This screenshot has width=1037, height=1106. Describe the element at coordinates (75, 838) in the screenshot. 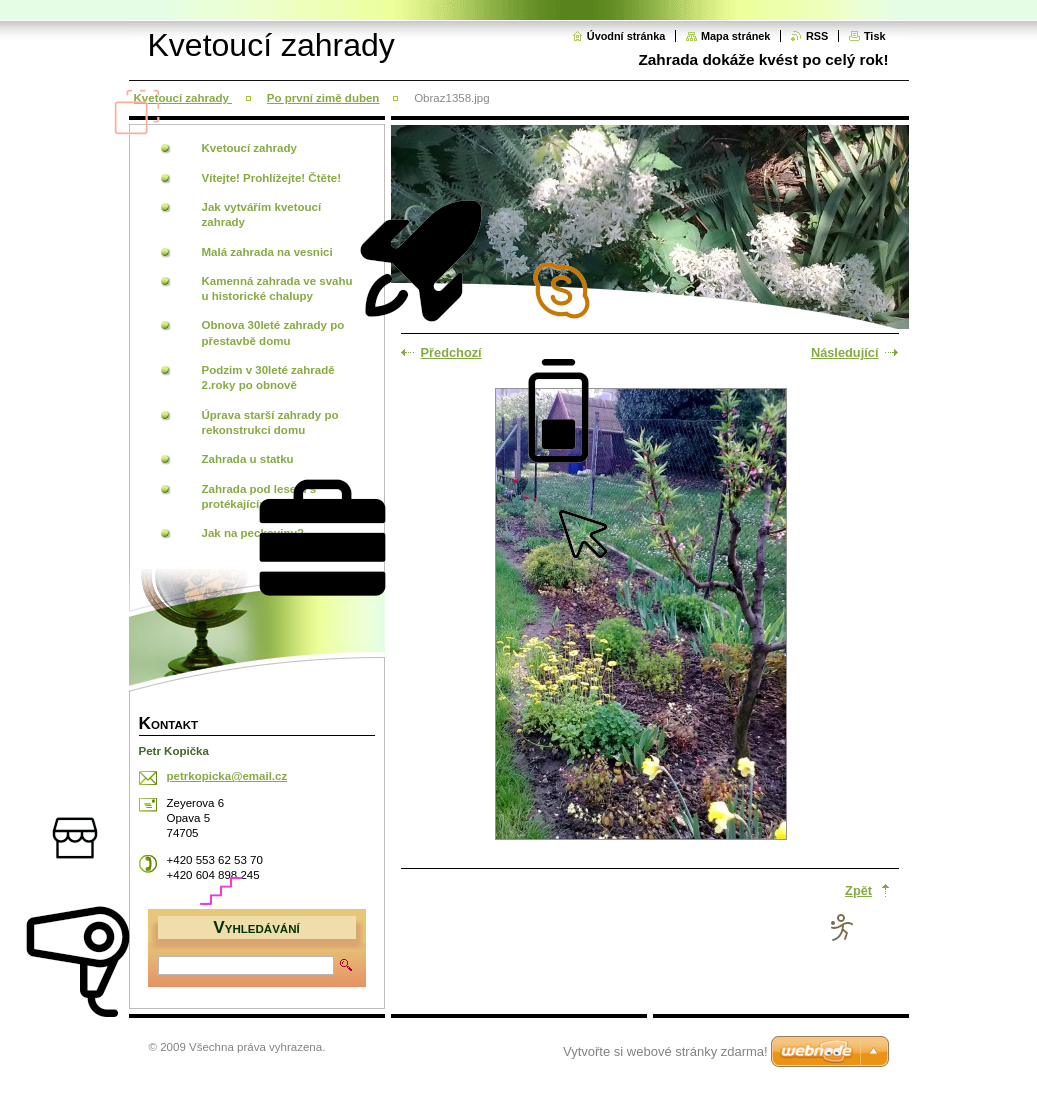

I see `browse the online store or marketplace` at that location.